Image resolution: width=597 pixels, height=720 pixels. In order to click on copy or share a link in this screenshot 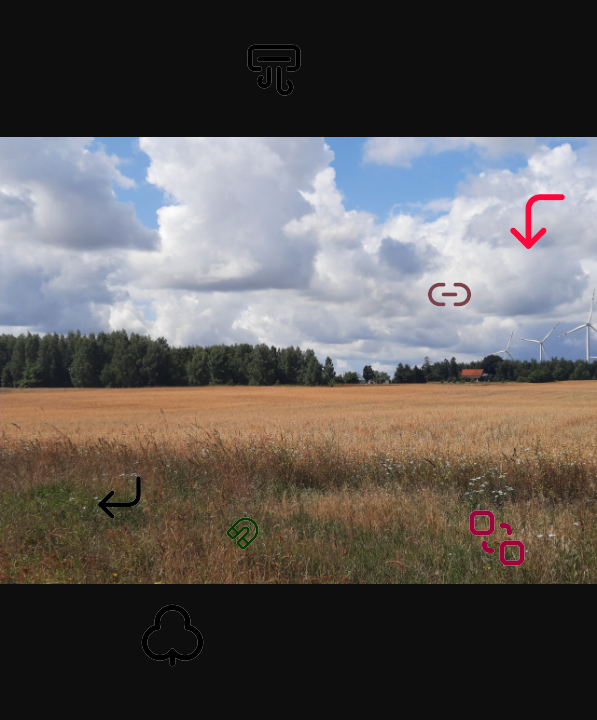, I will do `click(449, 294)`.